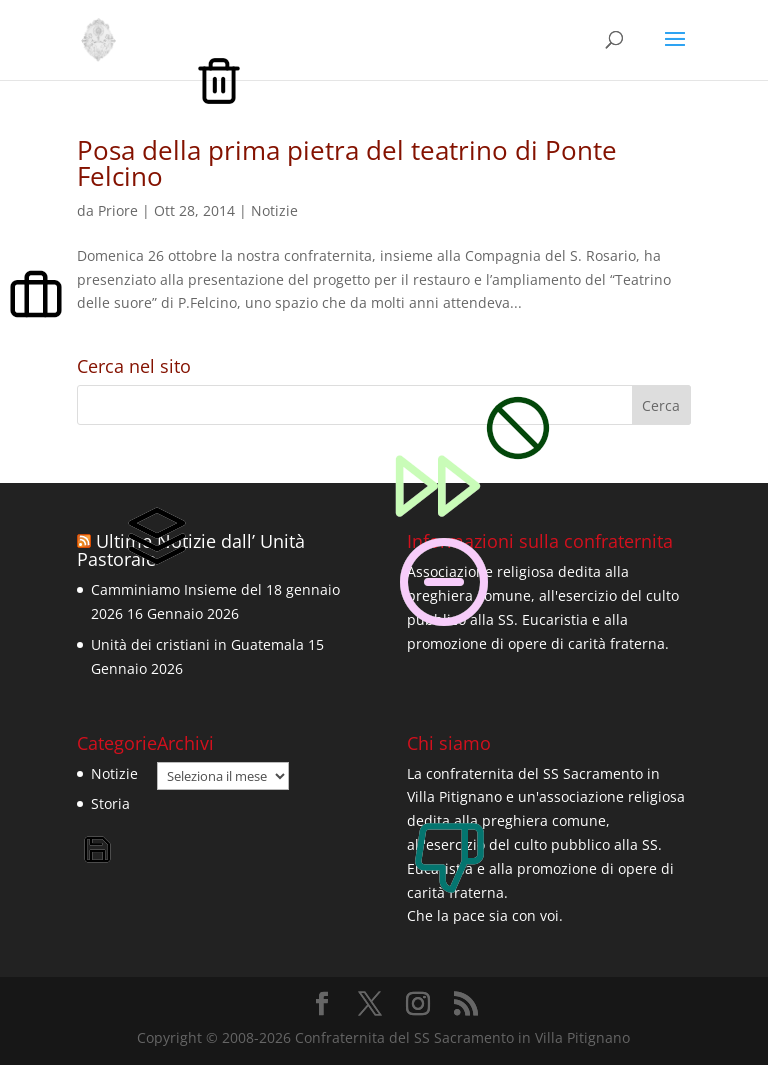 The width and height of the screenshot is (768, 1065). What do you see at coordinates (518, 428) in the screenshot?
I see `indicates a blocked or prohibited action` at bounding box center [518, 428].